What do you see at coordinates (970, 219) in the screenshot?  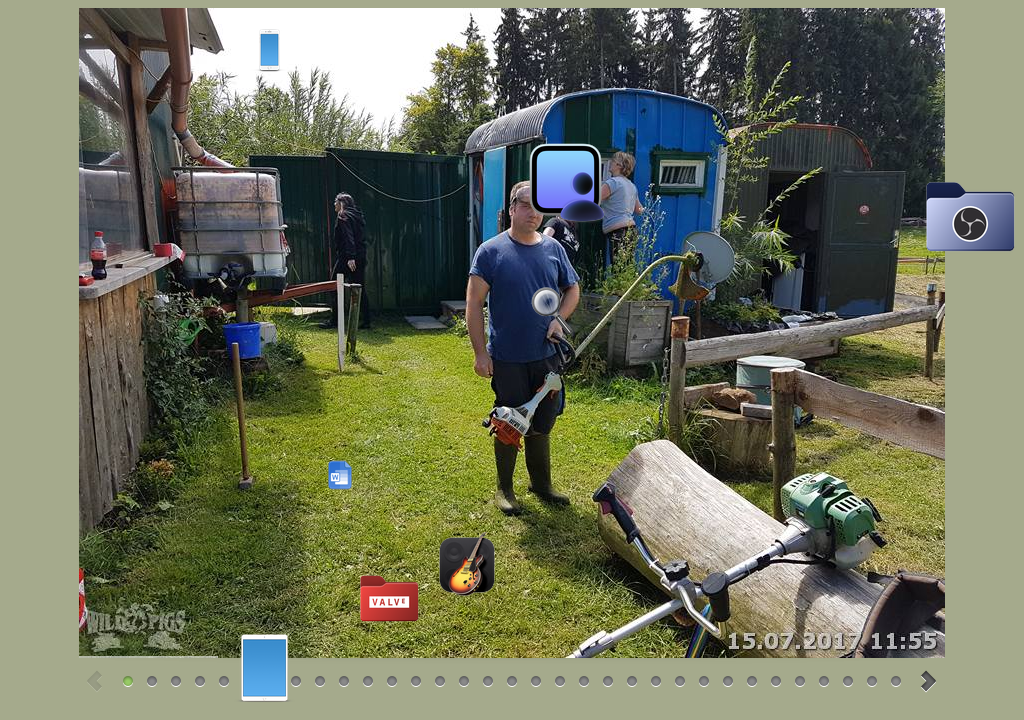 I see `open OBS Studio project files folder` at bounding box center [970, 219].